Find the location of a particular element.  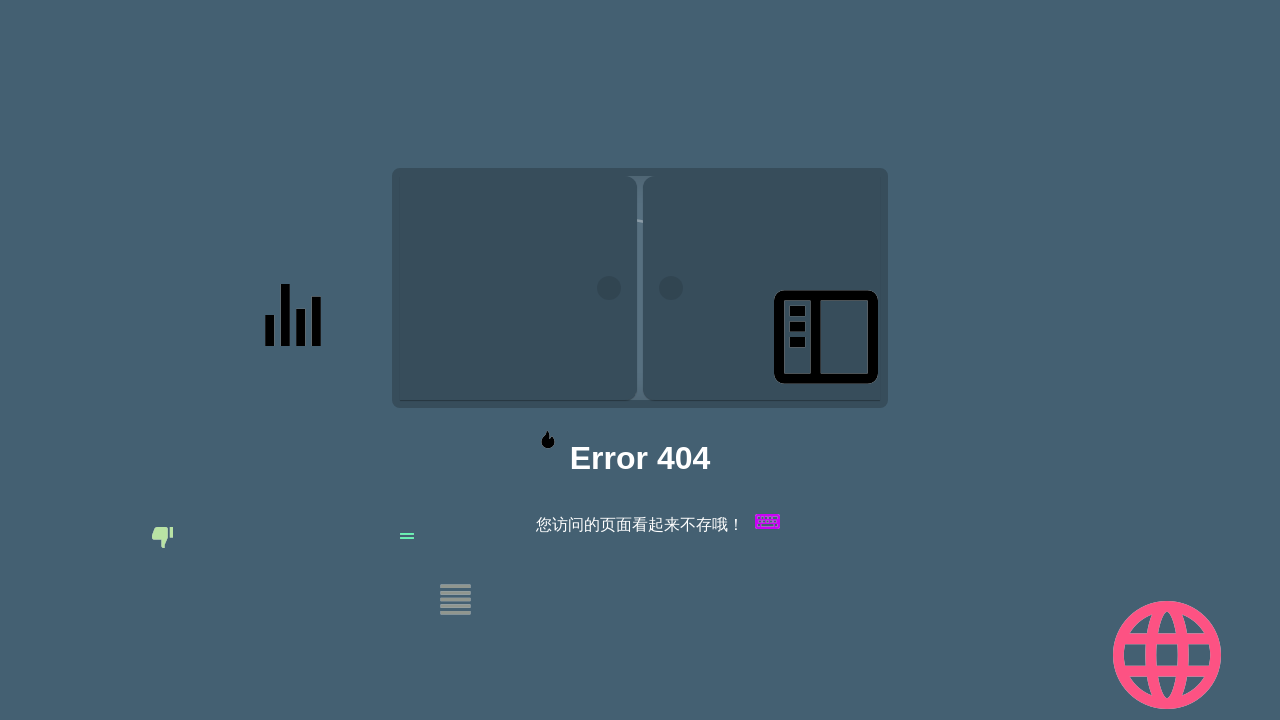

view analytics or statistics is located at coordinates (293, 315).